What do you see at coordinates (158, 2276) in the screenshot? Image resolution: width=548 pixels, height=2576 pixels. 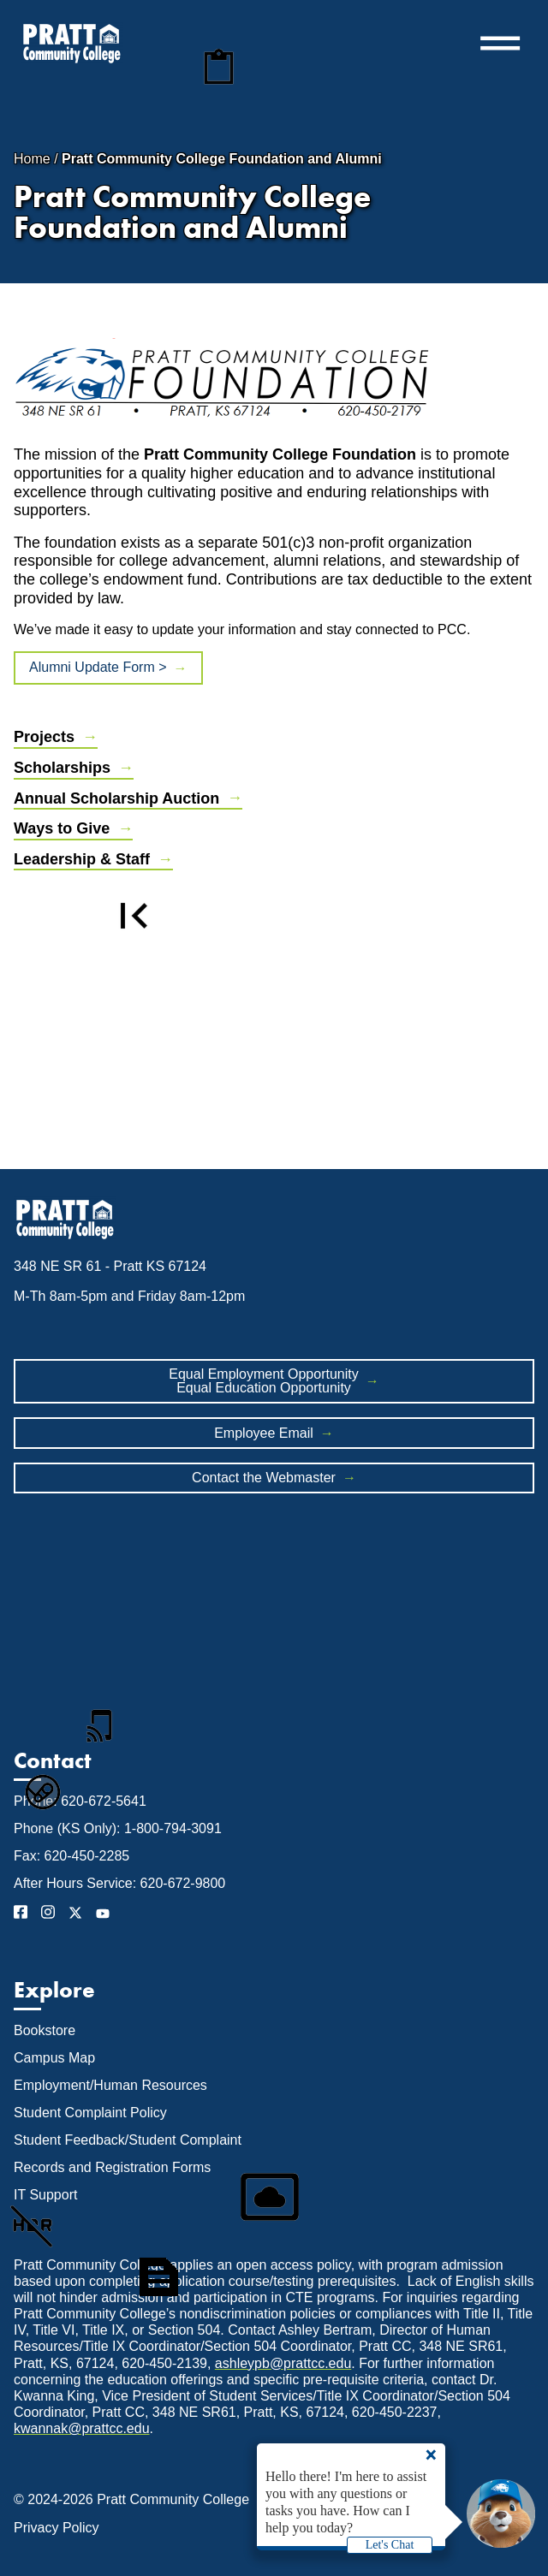 I see `view text document or note` at bounding box center [158, 2276].